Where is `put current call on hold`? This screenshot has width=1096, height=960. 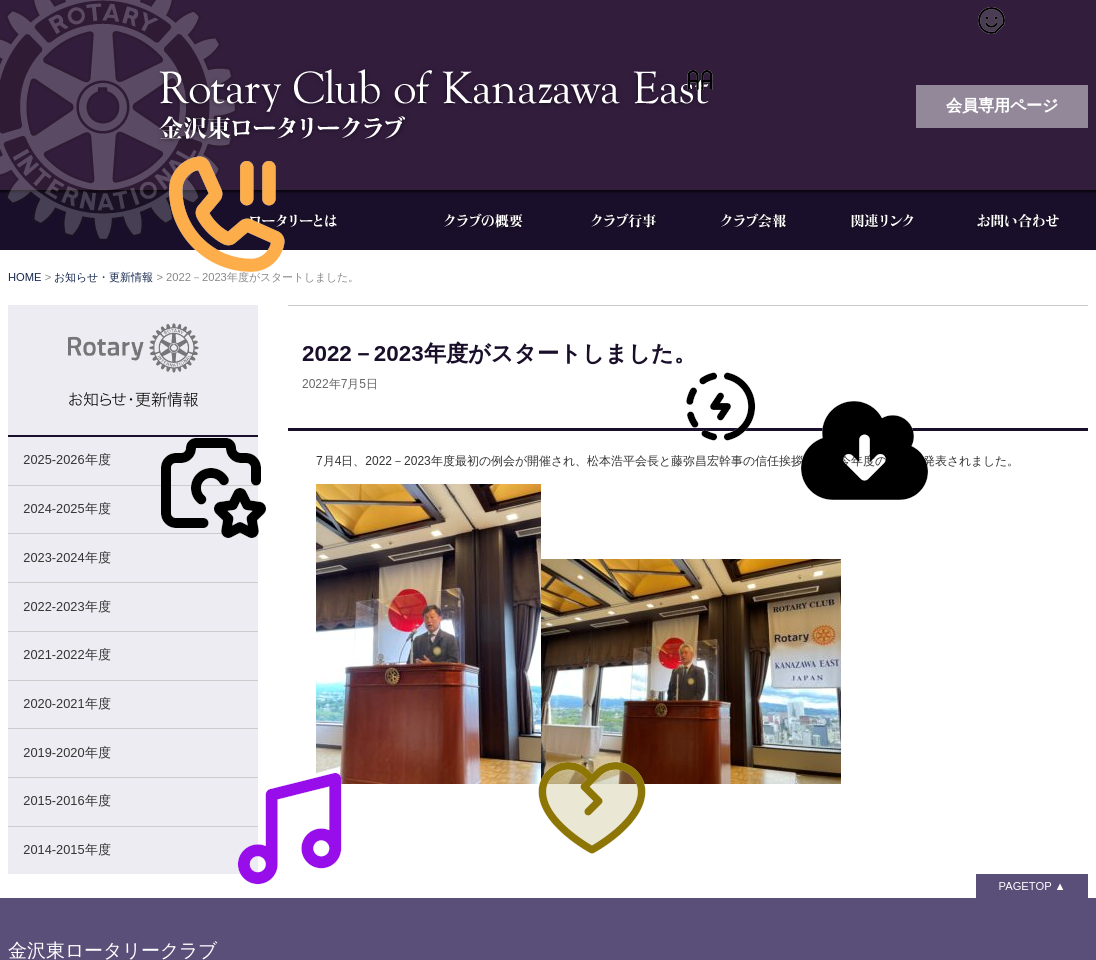
put current call on hold is located at coordinates (229, 212).